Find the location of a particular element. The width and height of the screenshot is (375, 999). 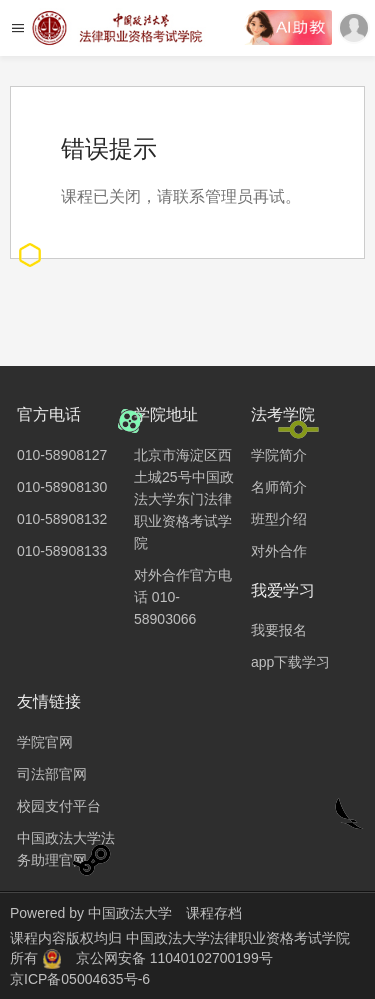

open aparat video sharing app is located at coordinates (130, 421).